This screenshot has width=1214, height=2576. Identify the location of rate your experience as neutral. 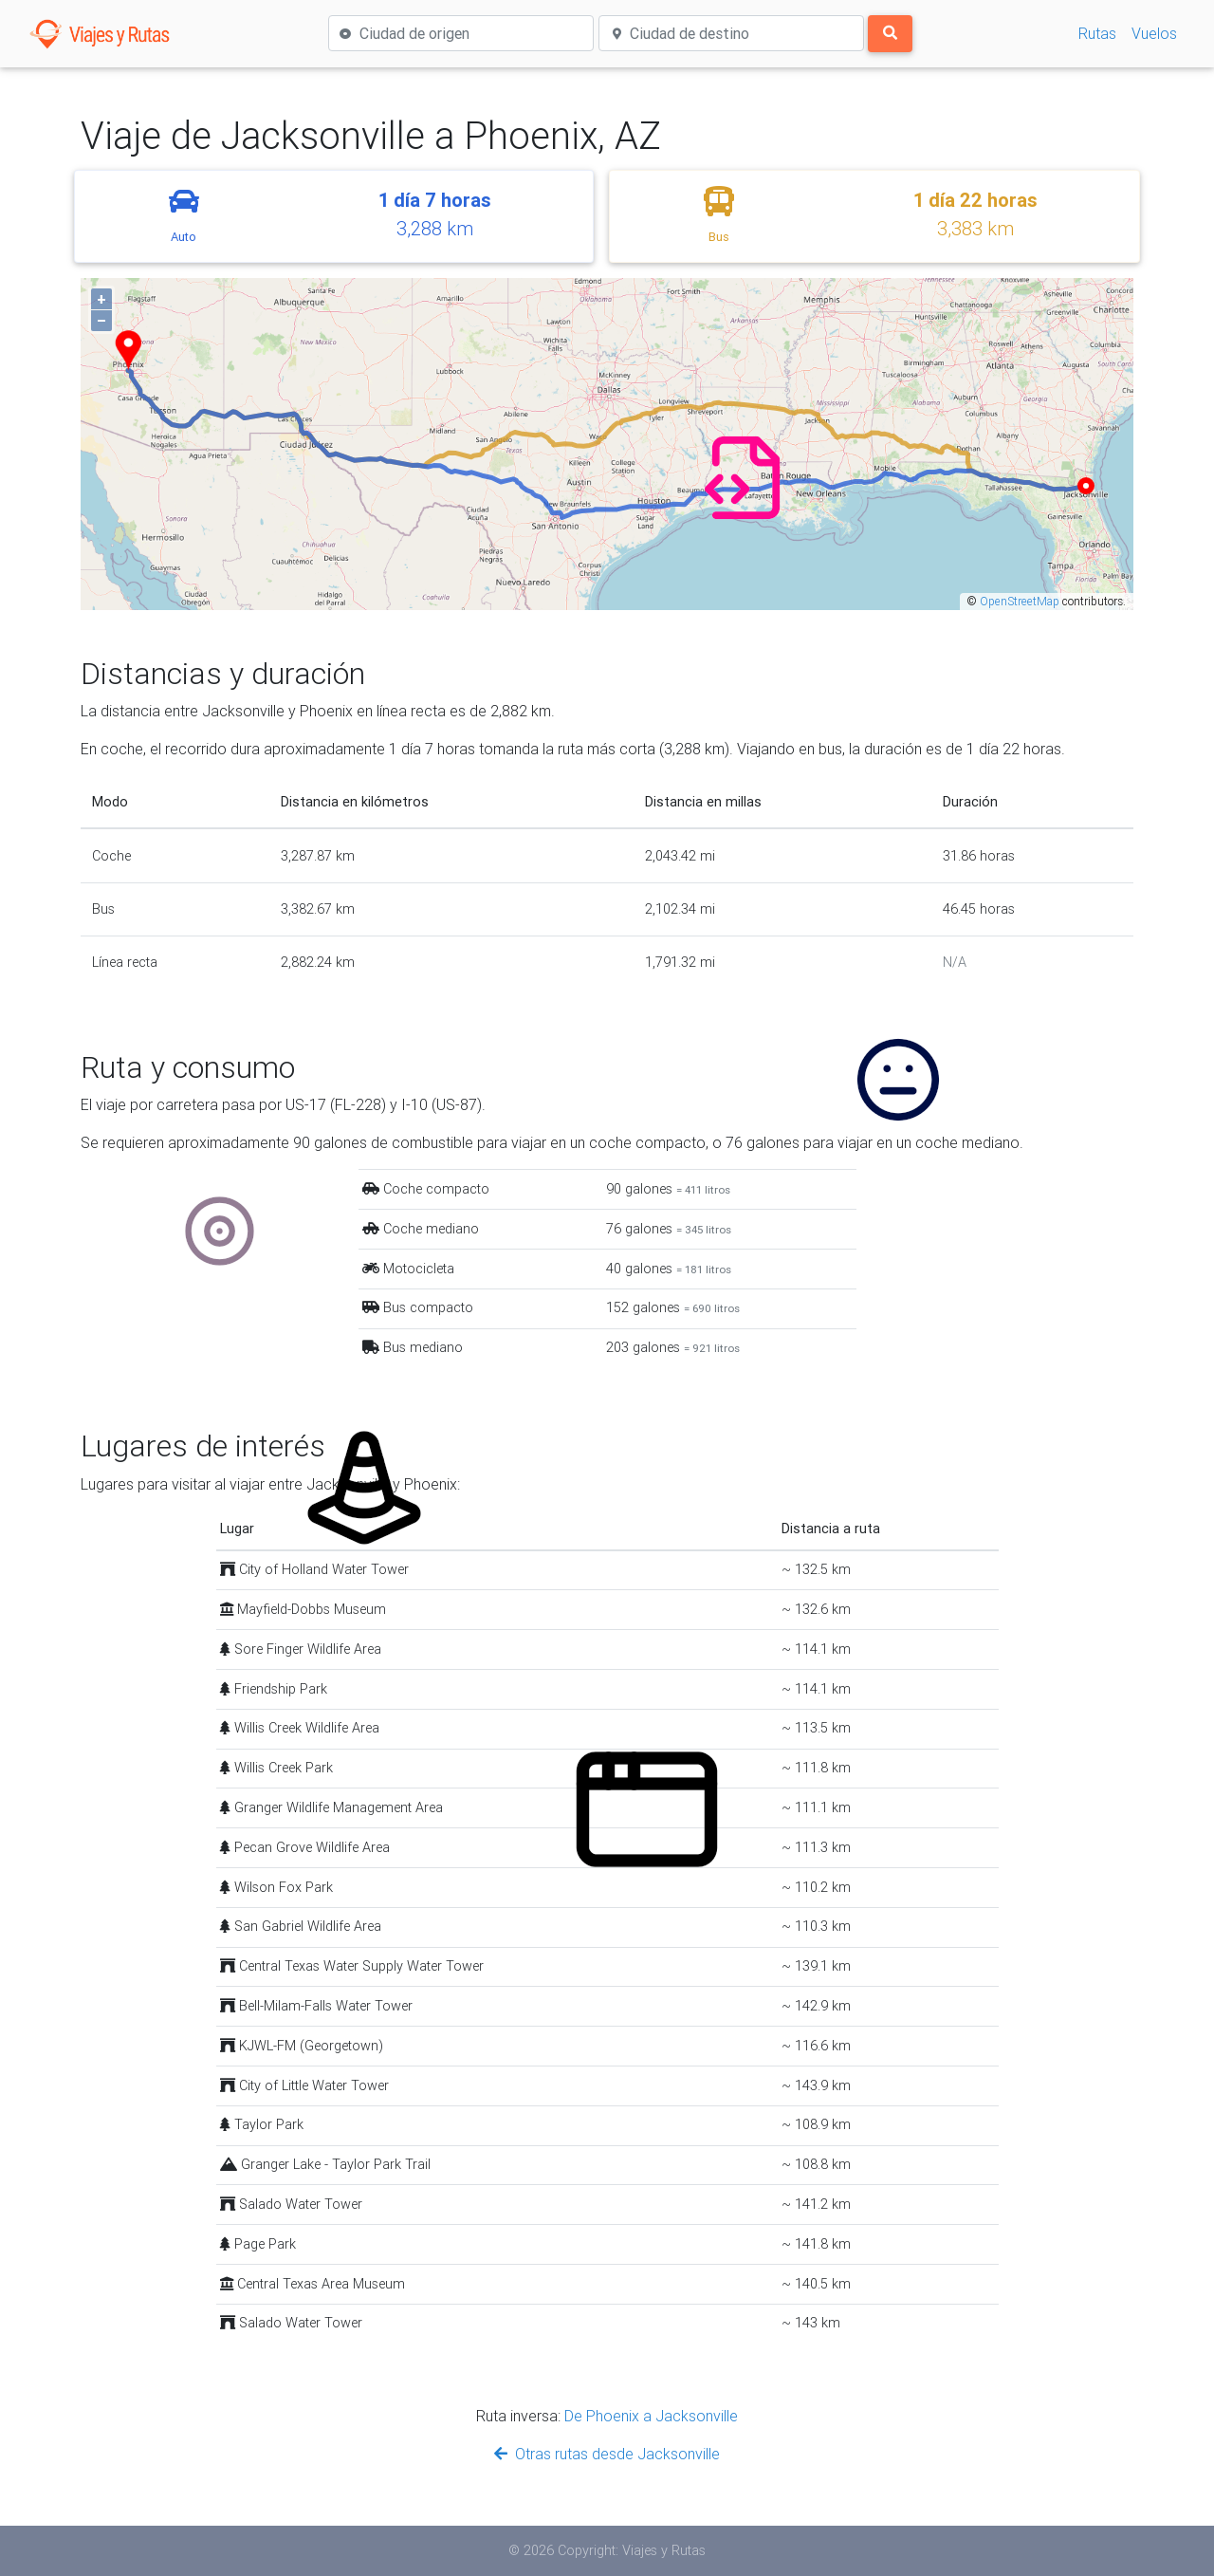
(898, 1080).